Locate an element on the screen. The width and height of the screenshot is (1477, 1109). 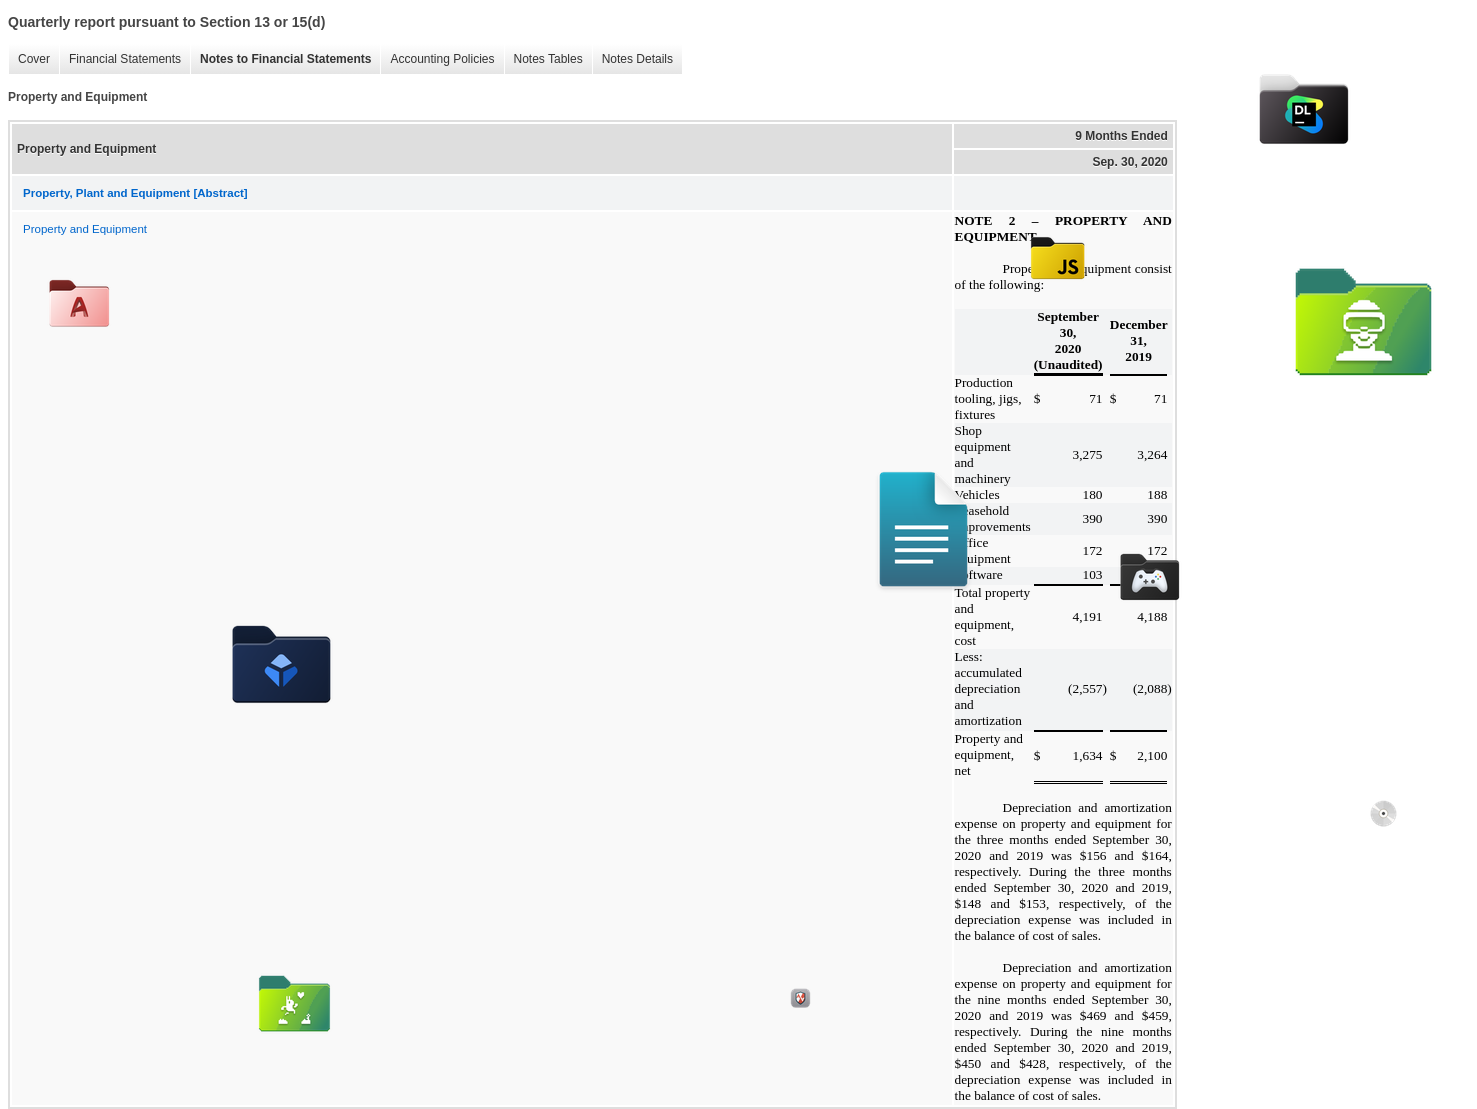
opendocument text template file is located at coordinates (923, 531).